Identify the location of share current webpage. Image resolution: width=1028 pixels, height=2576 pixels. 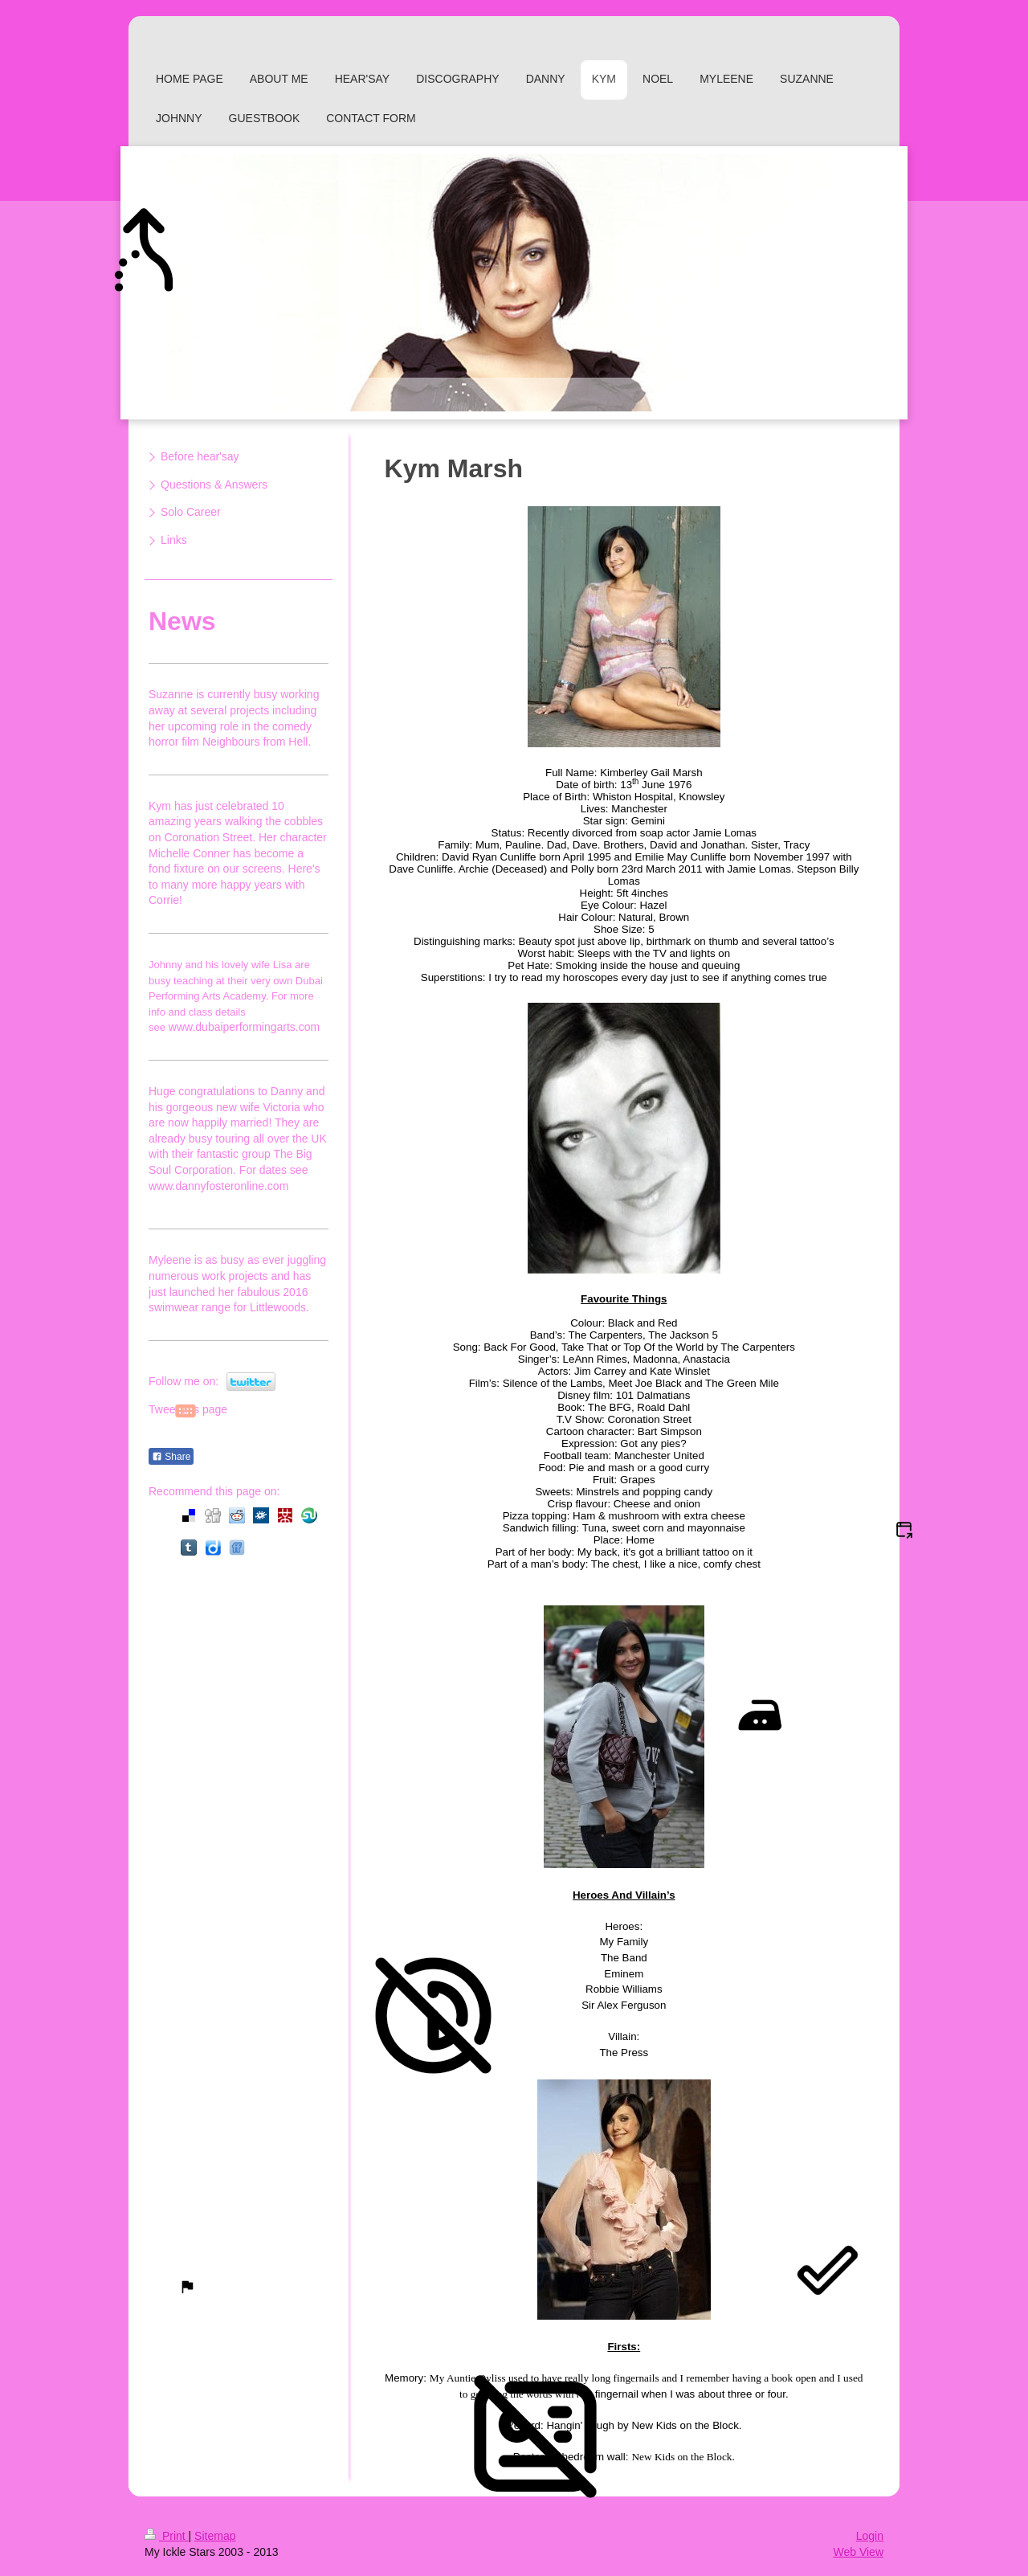
(904, 1529).